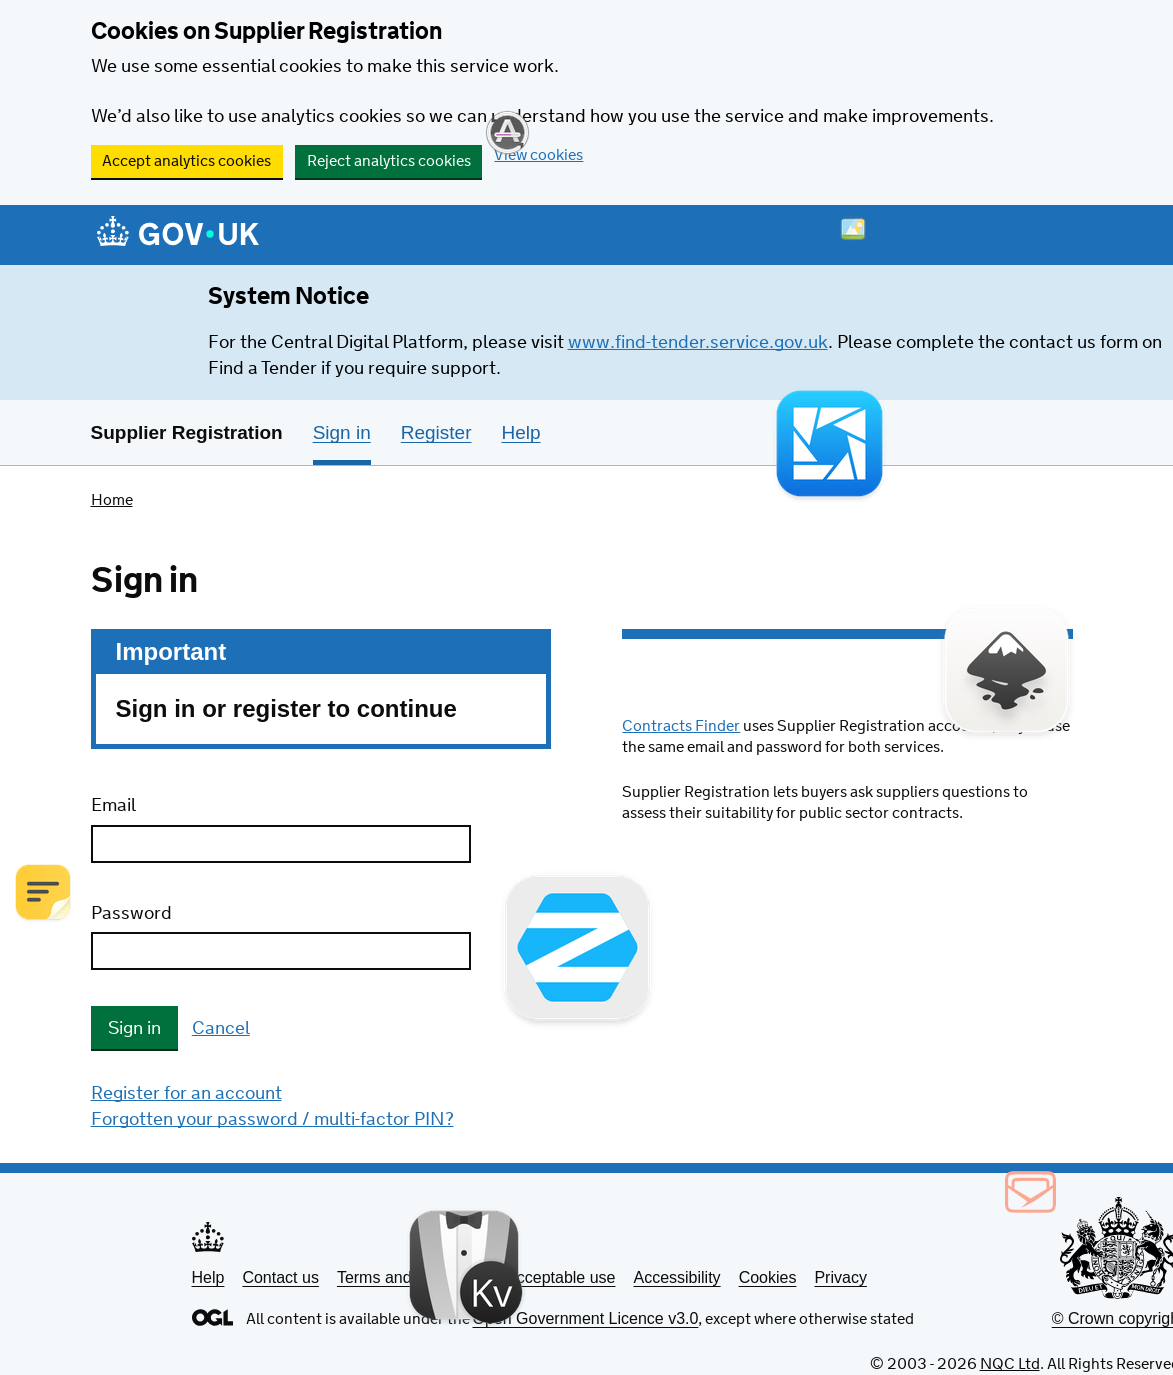 Image resolution: width=1173 pixels, height=1375 pixels. What do you see at coordinates (577, 947) in the screenshot?
I see `open zorin os system settings or app launcher` at bounding box center [577, 947].